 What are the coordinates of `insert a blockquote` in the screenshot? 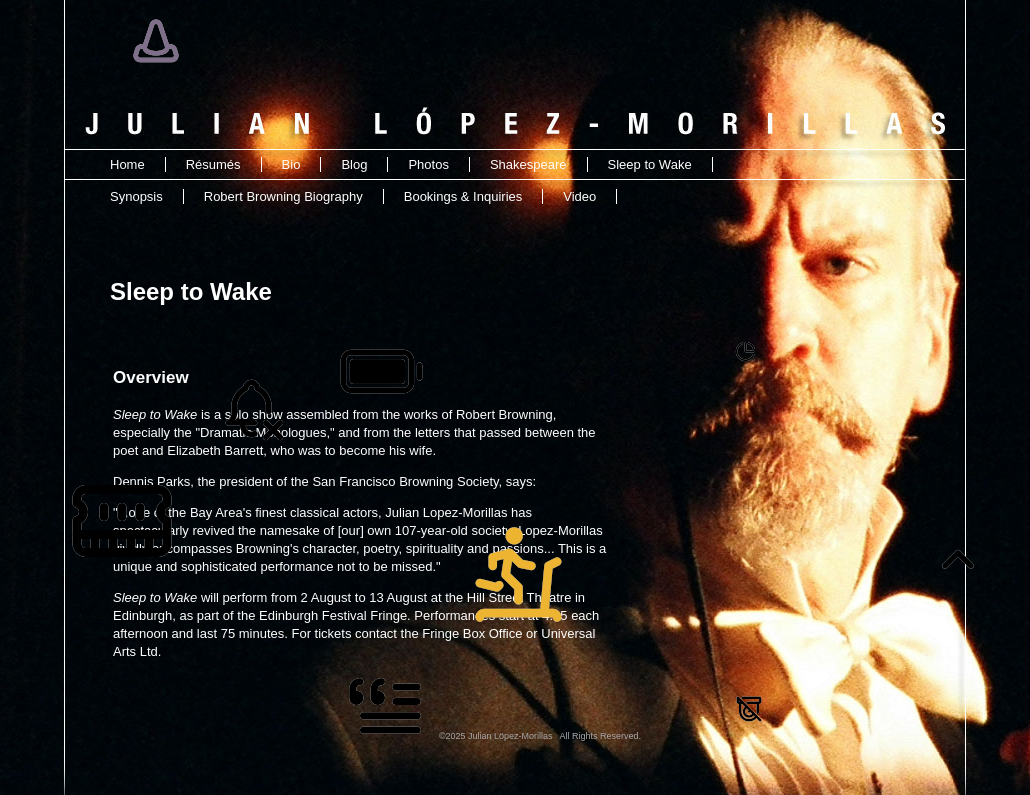 It's located at (385, 705).